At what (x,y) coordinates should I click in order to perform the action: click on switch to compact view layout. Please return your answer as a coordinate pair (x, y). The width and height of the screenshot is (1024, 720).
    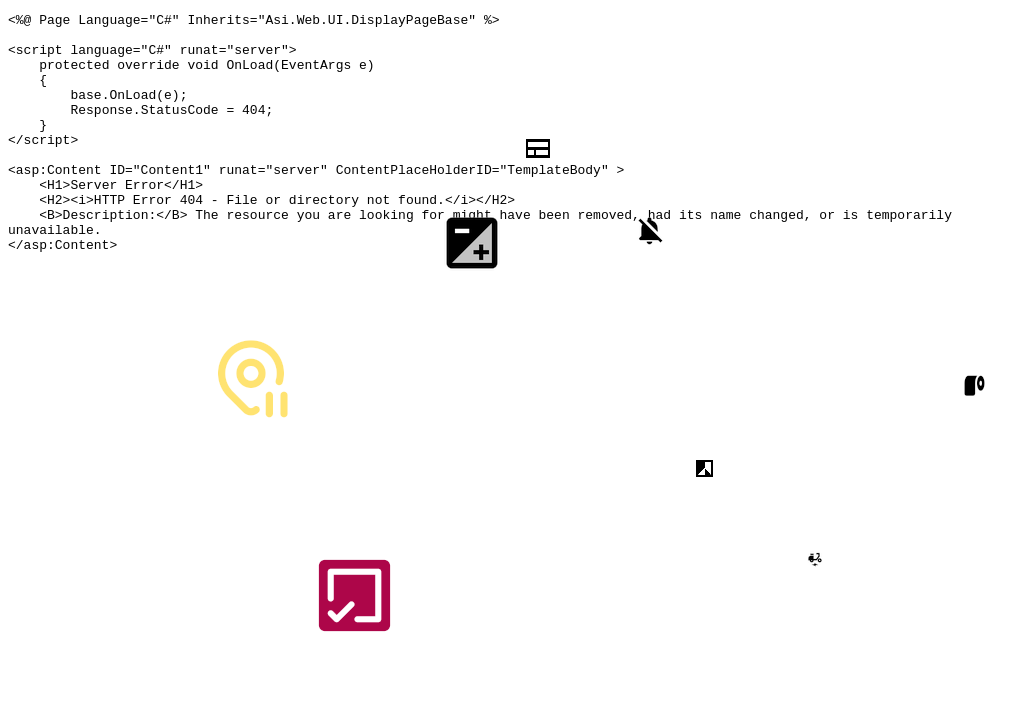
    Looking at the image, I should click on (537, 148).